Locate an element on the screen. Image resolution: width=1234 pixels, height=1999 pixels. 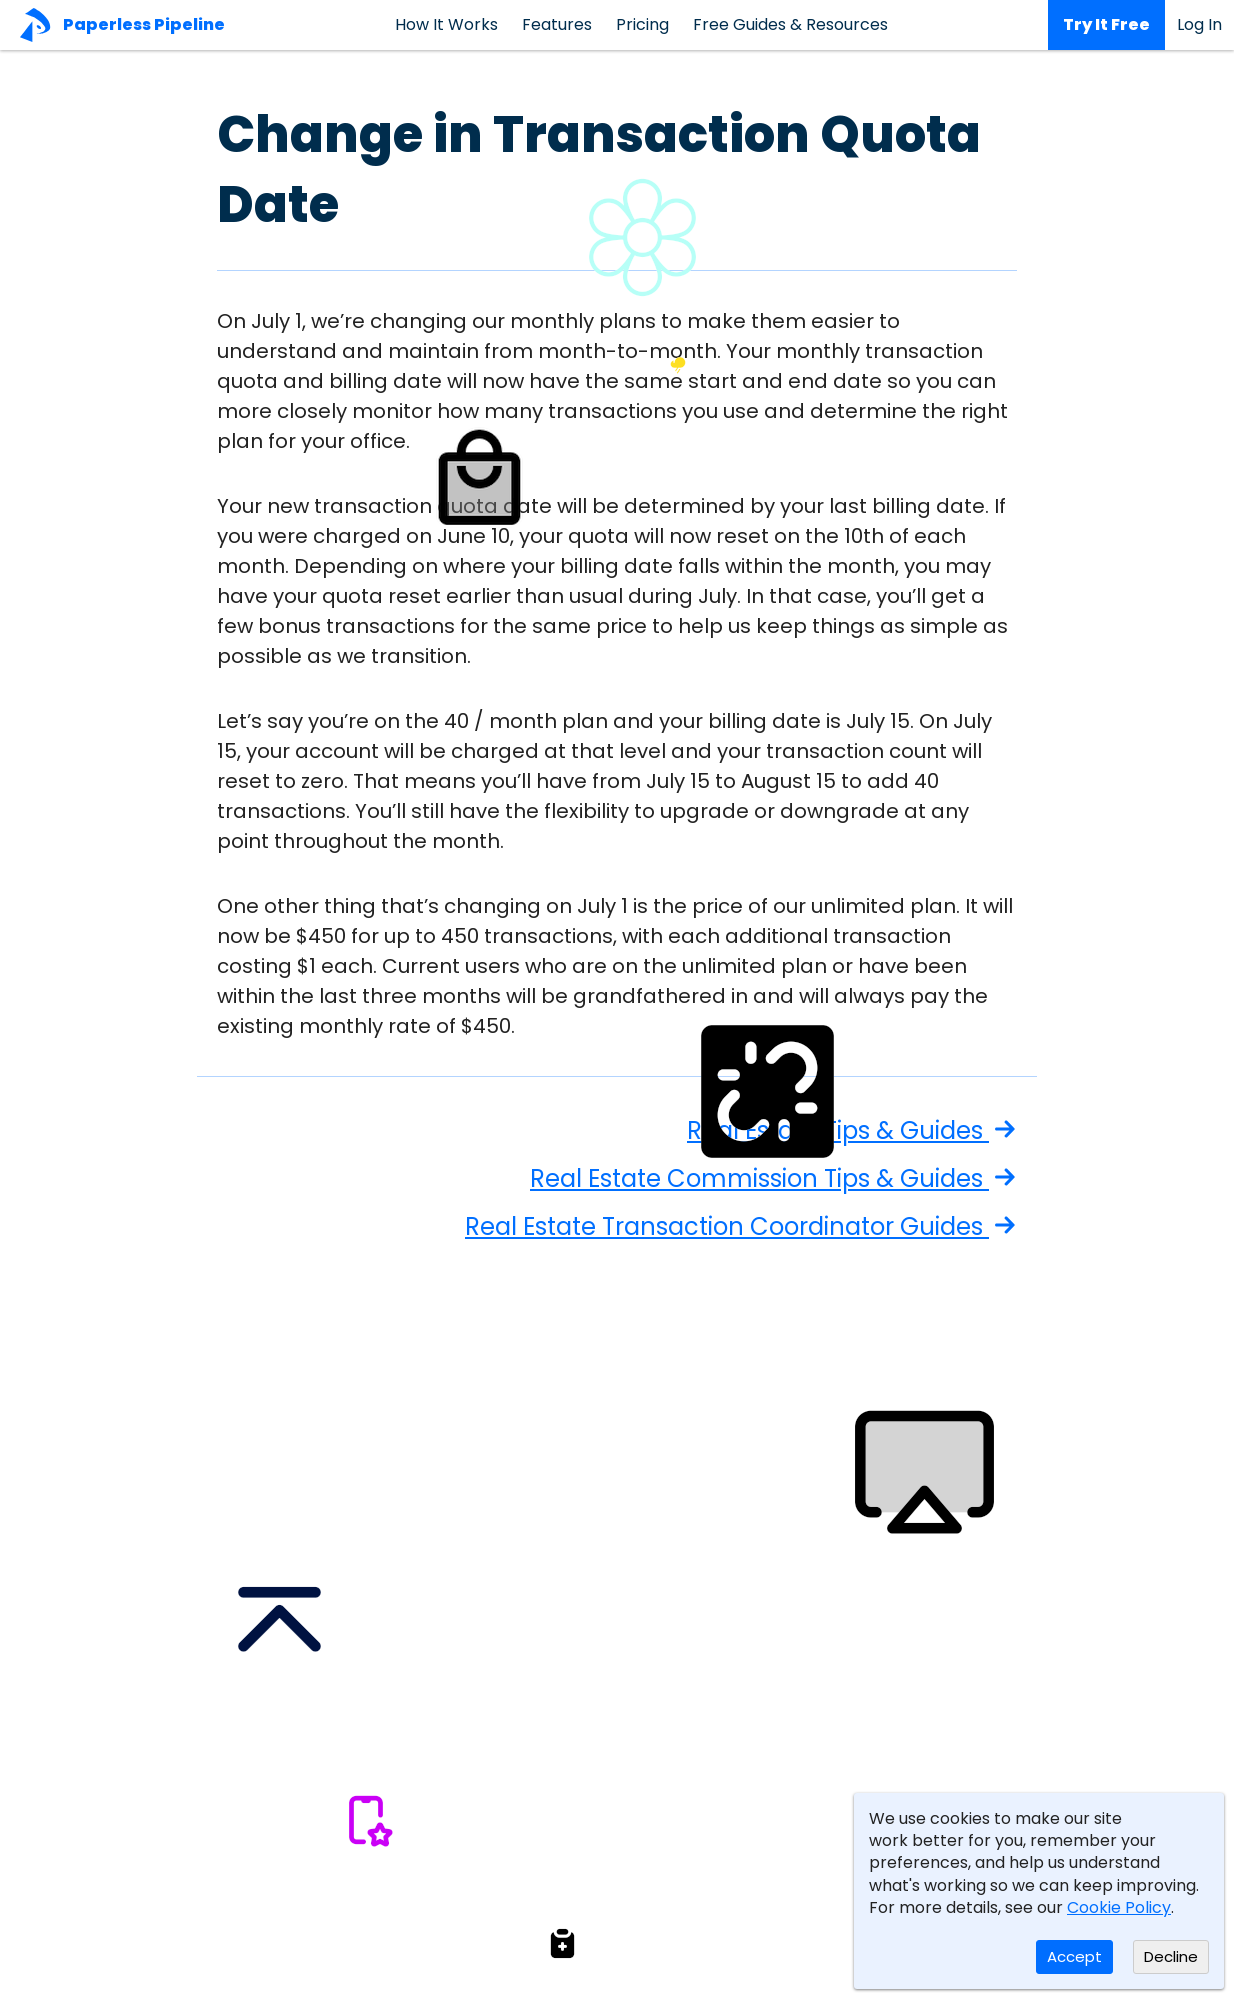
access garden or plant care features is located at coordinates (642, 237).